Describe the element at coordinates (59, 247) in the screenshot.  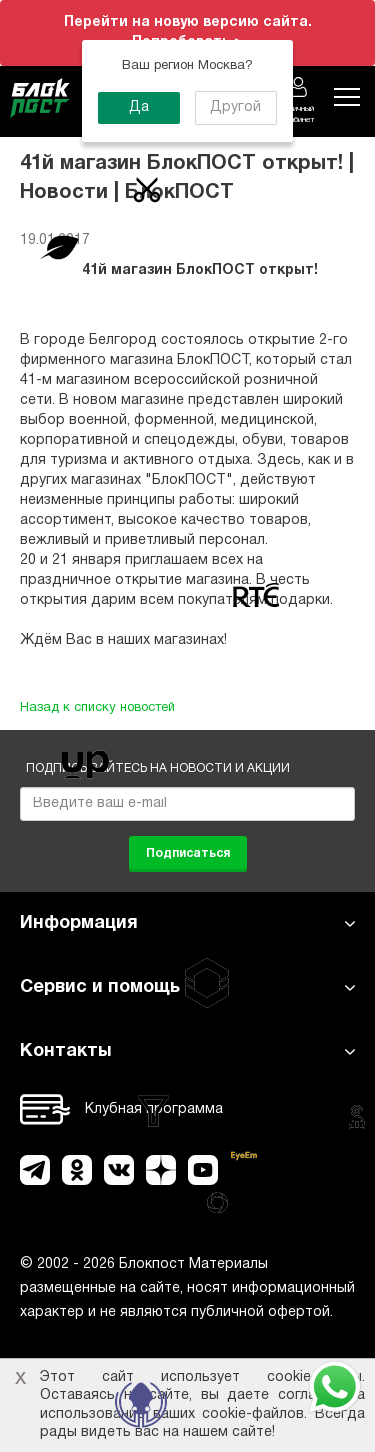
I see `chia network logo` at that location.